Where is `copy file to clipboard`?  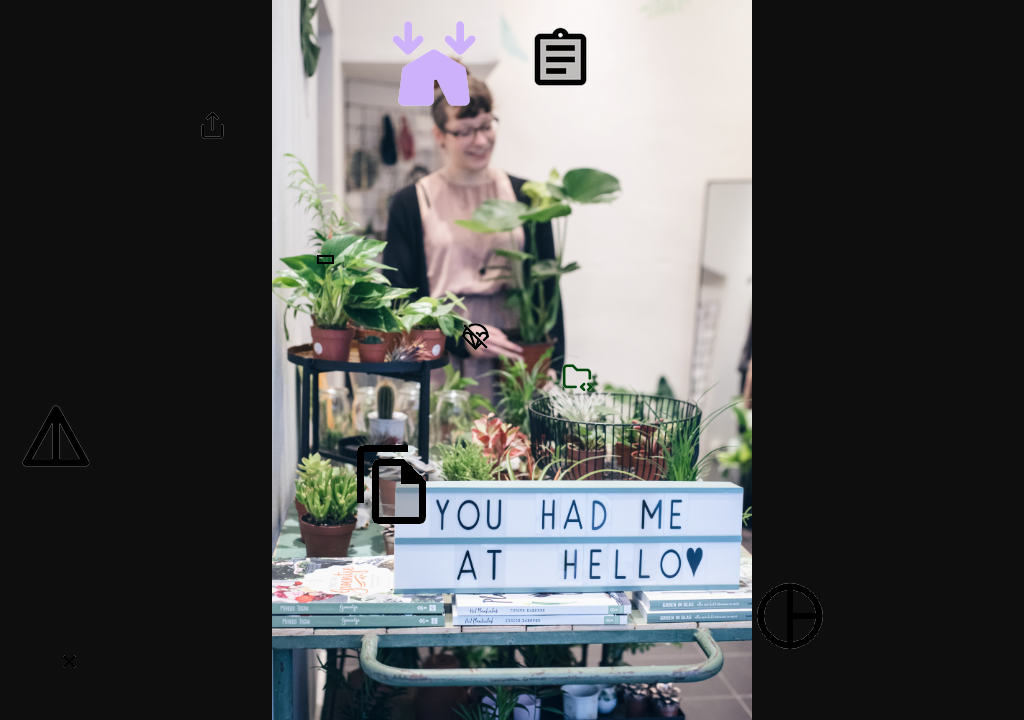
copy file to clipboard is located at coordinates (393, 484).